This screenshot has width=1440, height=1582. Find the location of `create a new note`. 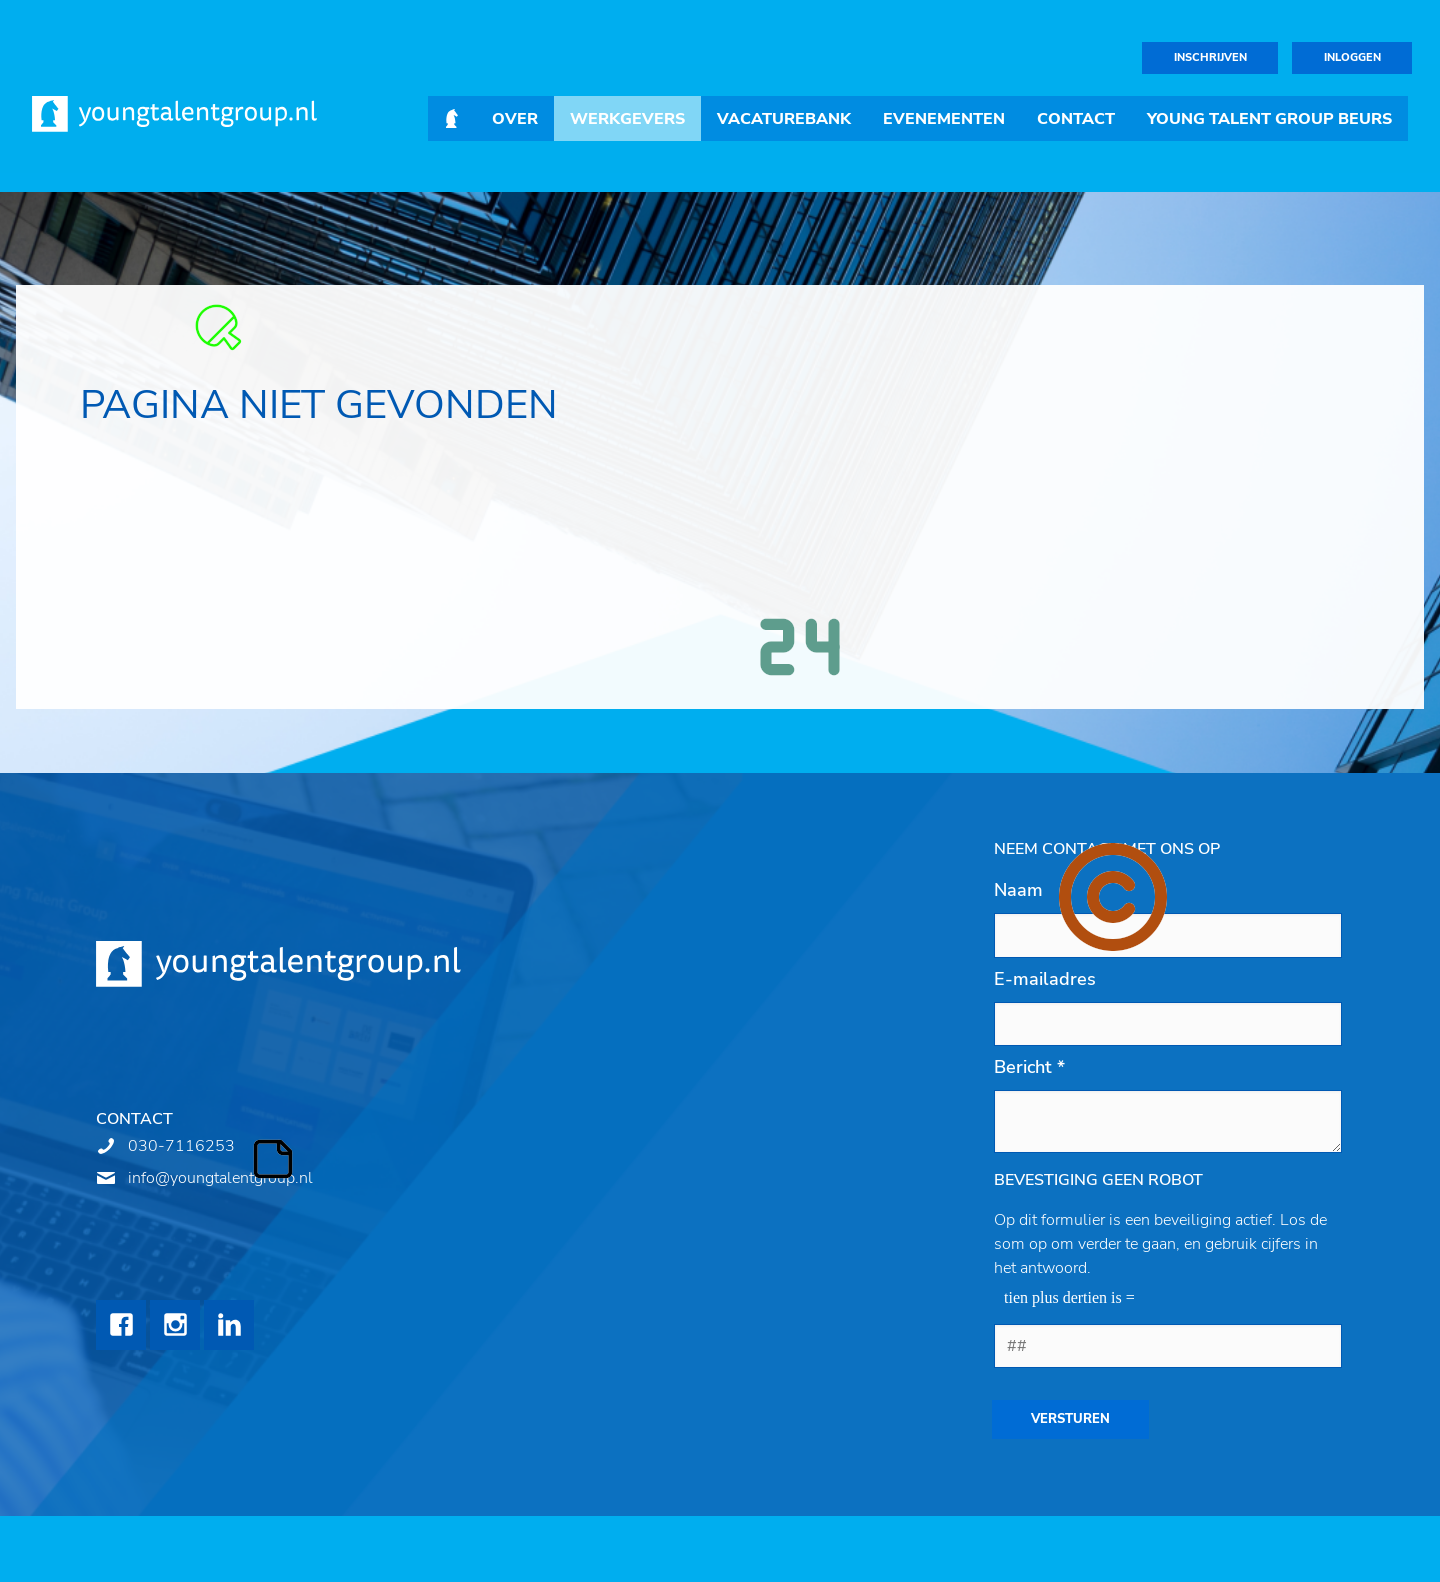

create a new note is located at coordinates (273, 1159).